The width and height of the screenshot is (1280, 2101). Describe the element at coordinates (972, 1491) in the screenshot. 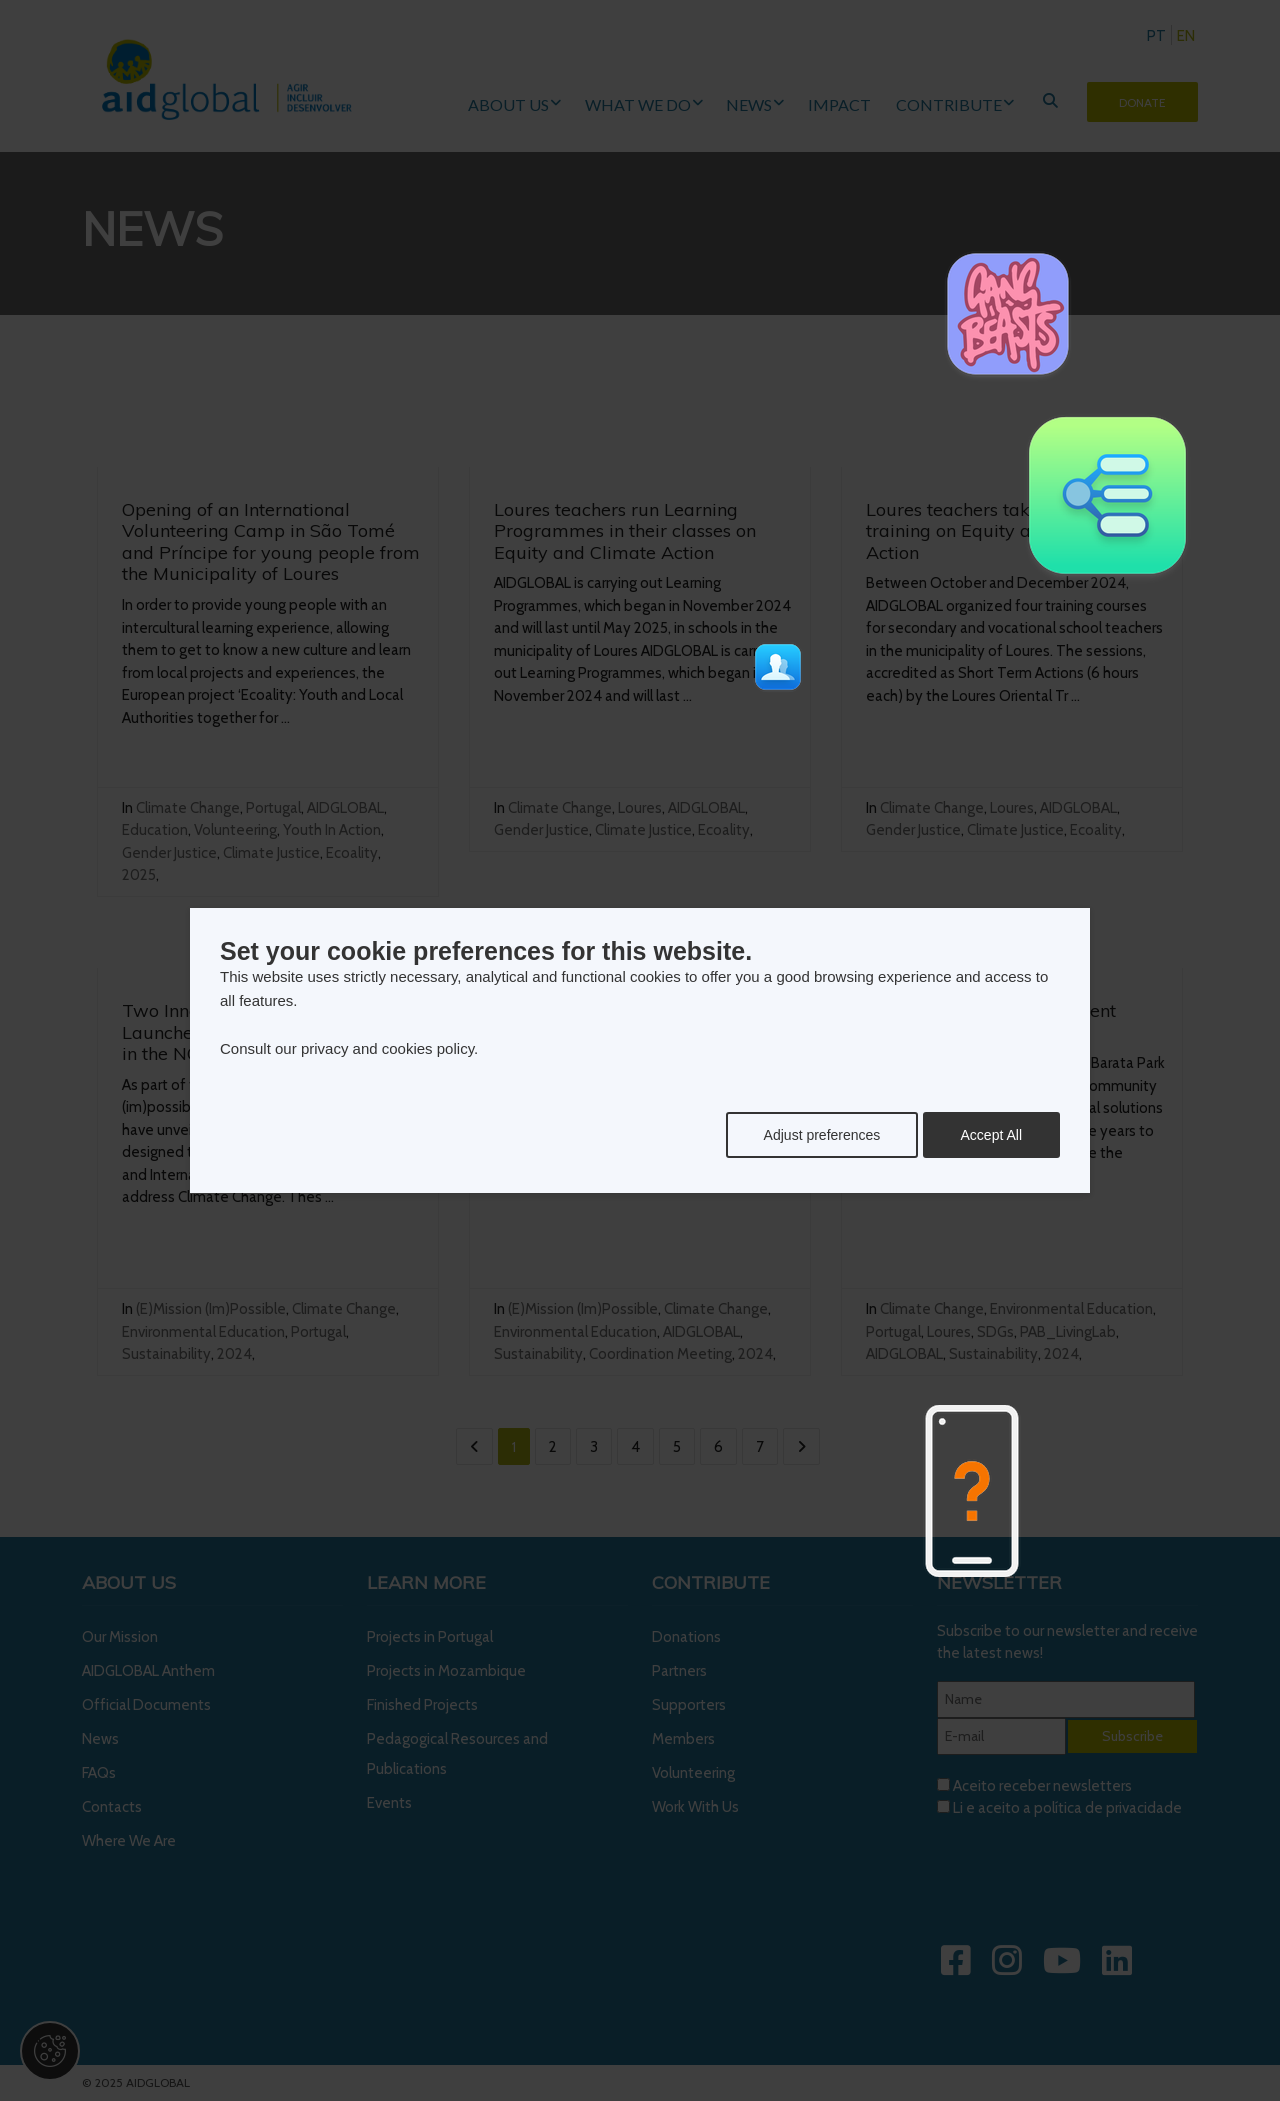

I see `indicates smartphone is disconnected or unpaired` at that location.